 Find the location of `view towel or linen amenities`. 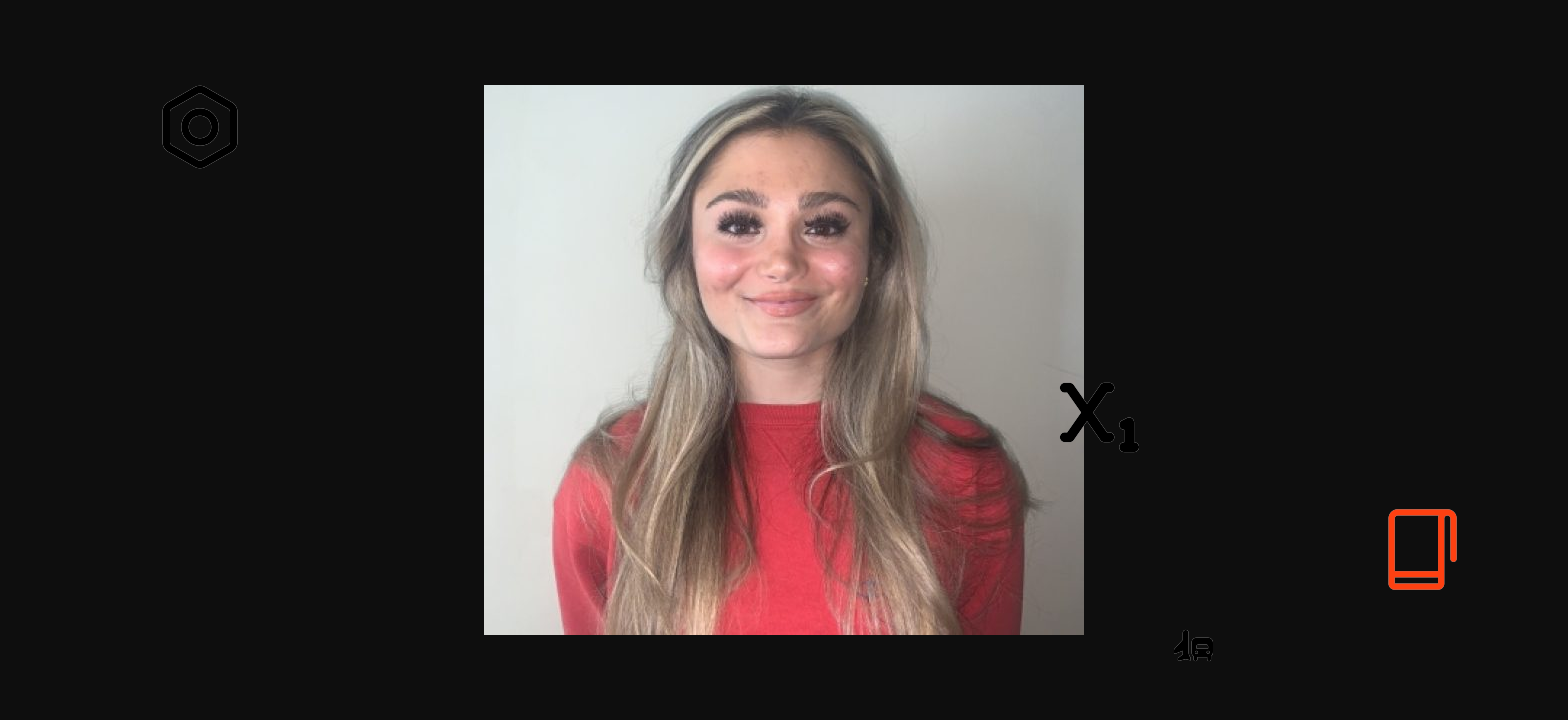

view towel or linen amenities is located at coordinates (1419, 549).